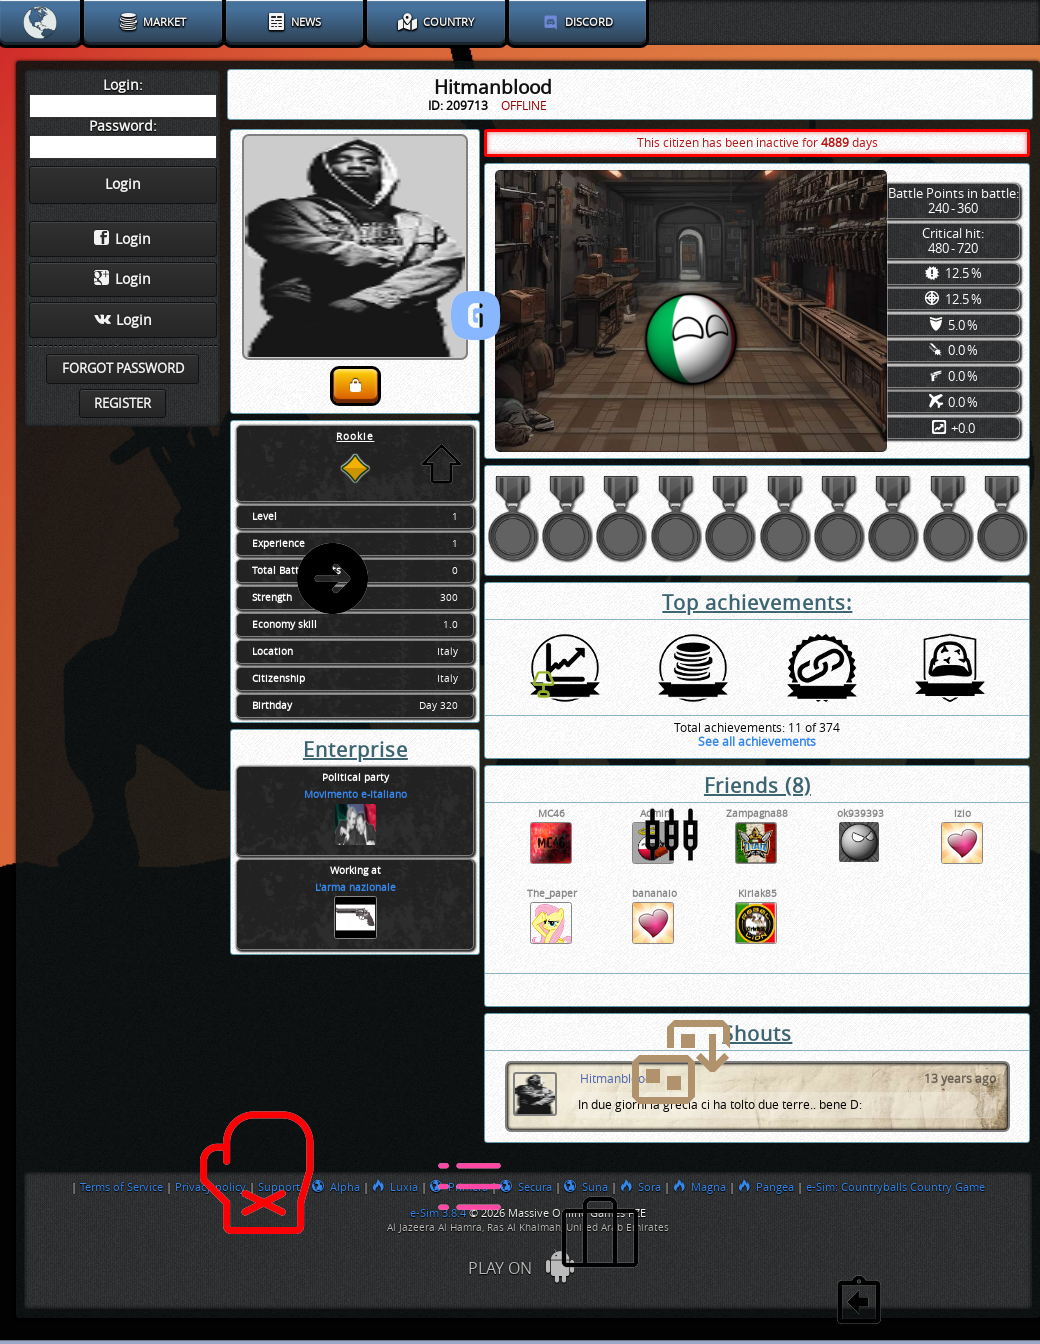 This screenshot has height=1344, width=1040. I want to click on toggle desk lamp or lighting, so click(543, 684).